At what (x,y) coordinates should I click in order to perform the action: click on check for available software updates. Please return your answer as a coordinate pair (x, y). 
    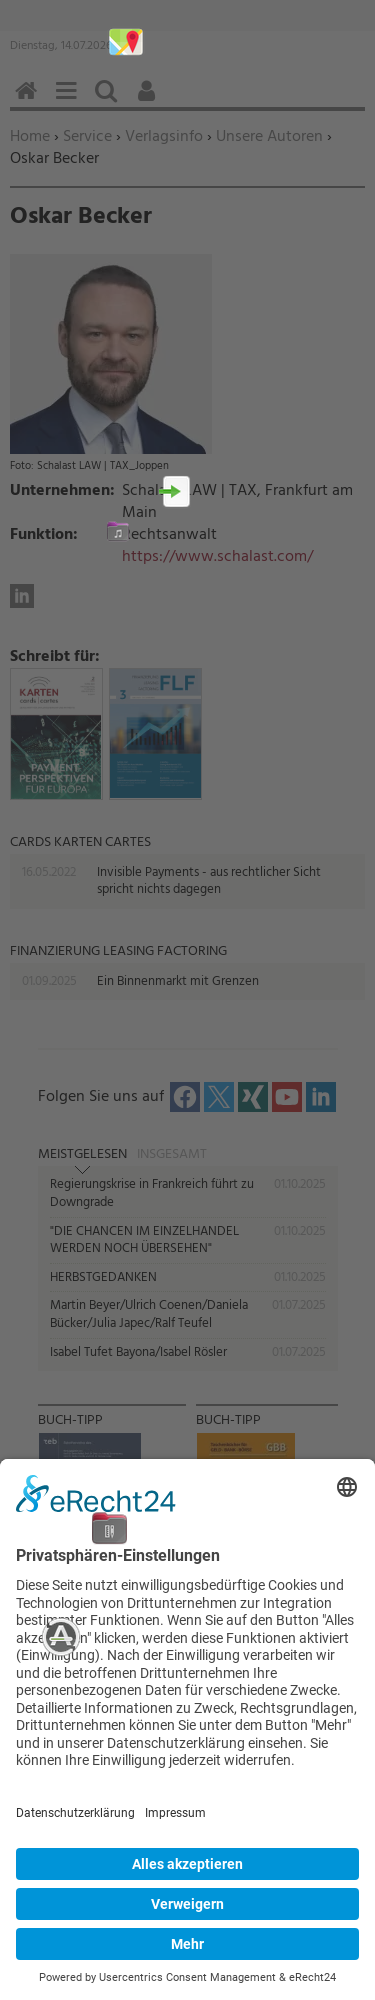
    Looking at the image, I should click on (61, 1637).